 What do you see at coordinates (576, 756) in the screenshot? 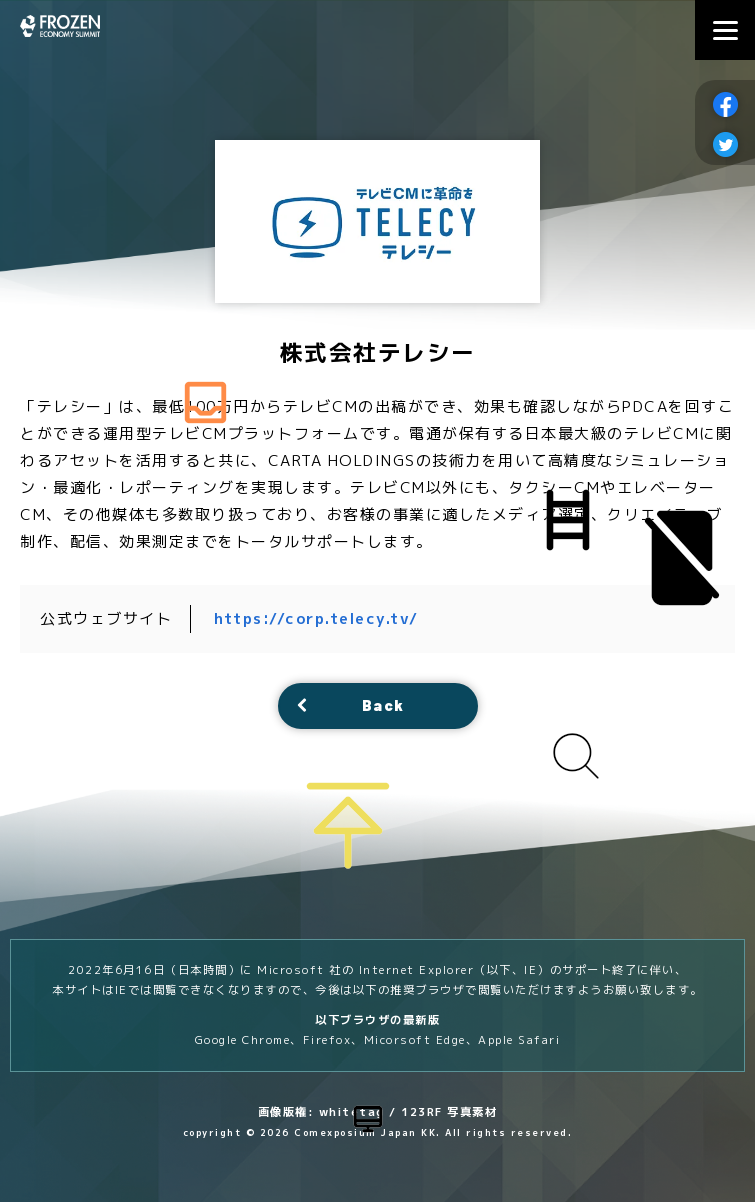
I see `search for content or items` at bounding box center [576, 756].